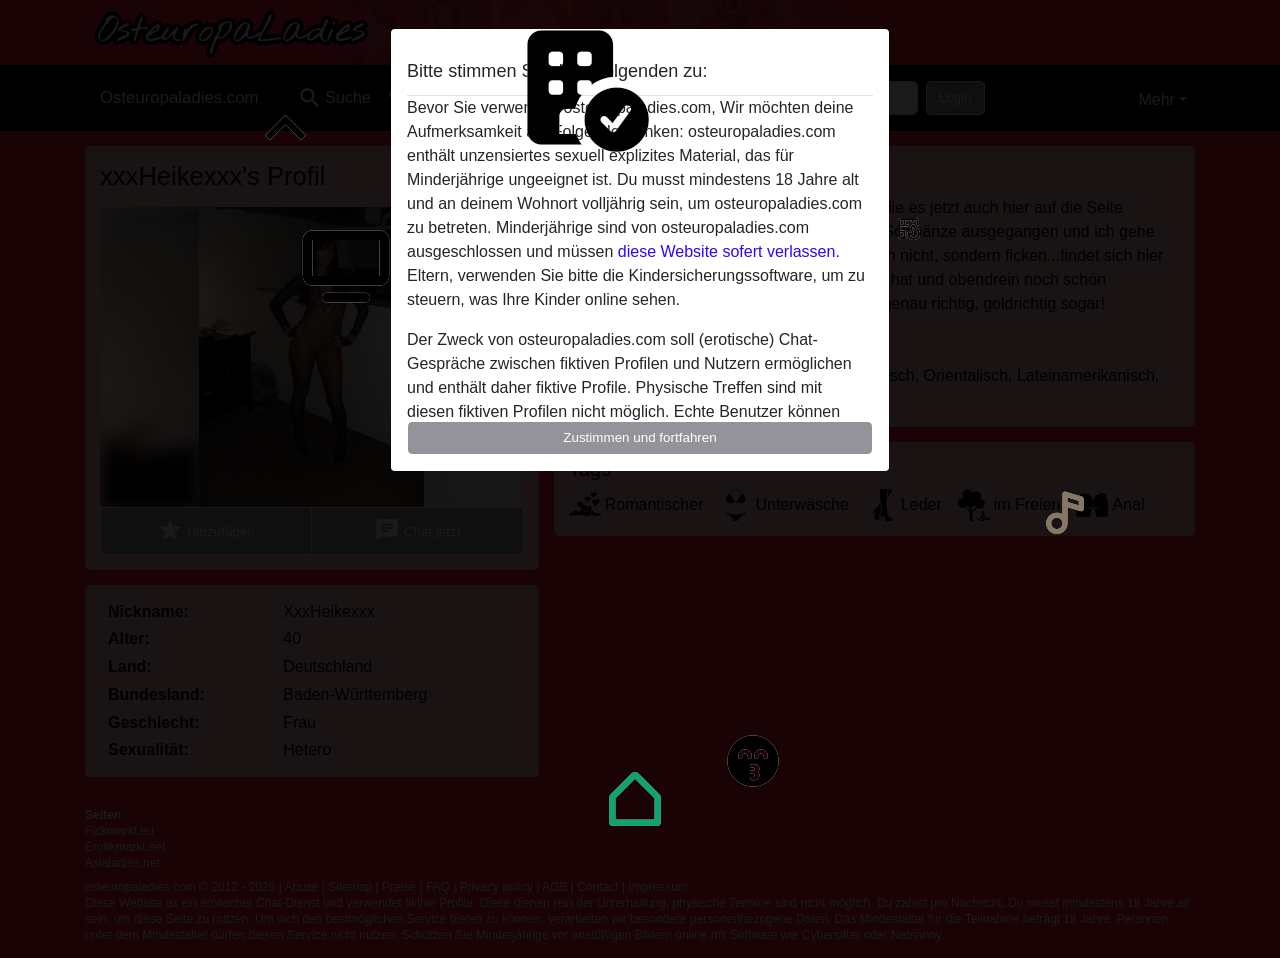 The image size is (1280, 958). Describe the element at coordinates (346, 264) in the screenshot. I see `access tv or video streaming` at that location.